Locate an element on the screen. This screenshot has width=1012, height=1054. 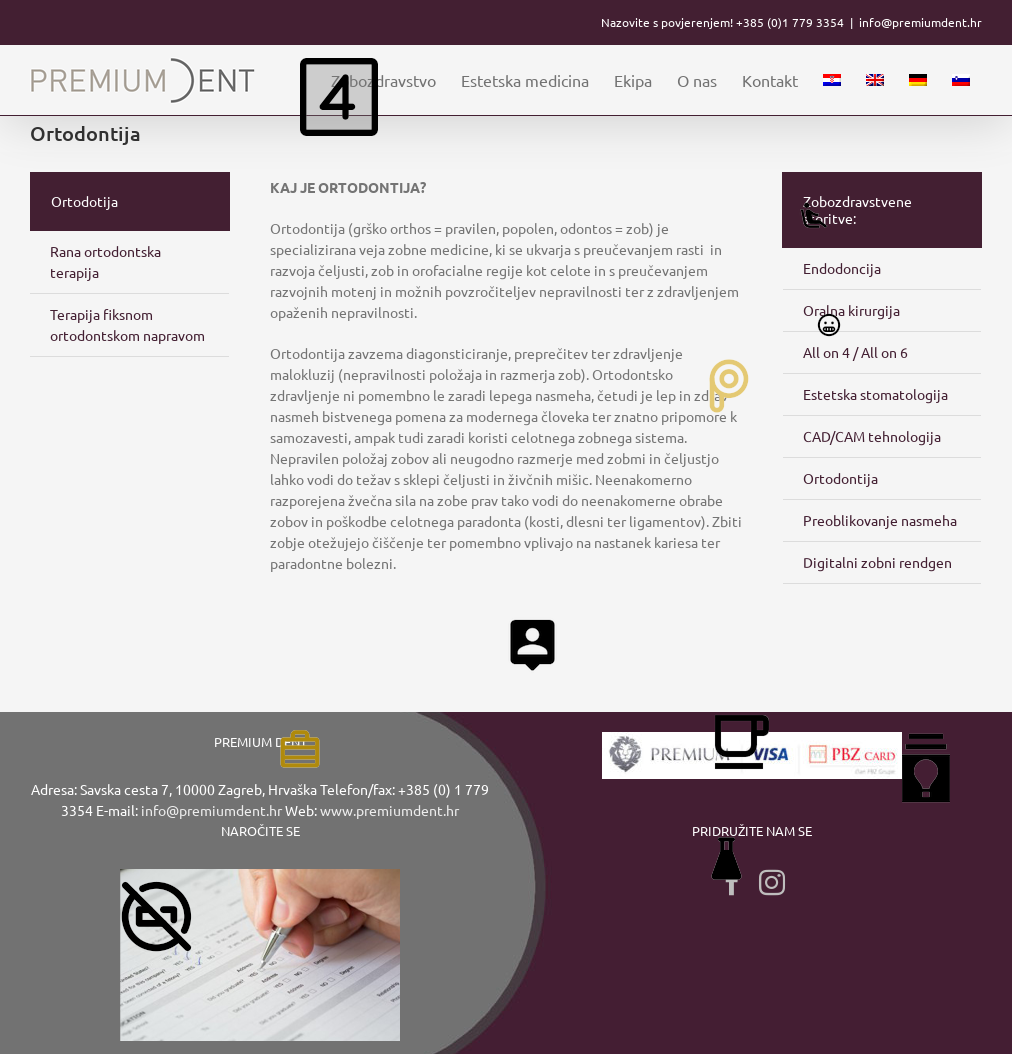
open picsart photo editing app is located at coordinates (729, 386).